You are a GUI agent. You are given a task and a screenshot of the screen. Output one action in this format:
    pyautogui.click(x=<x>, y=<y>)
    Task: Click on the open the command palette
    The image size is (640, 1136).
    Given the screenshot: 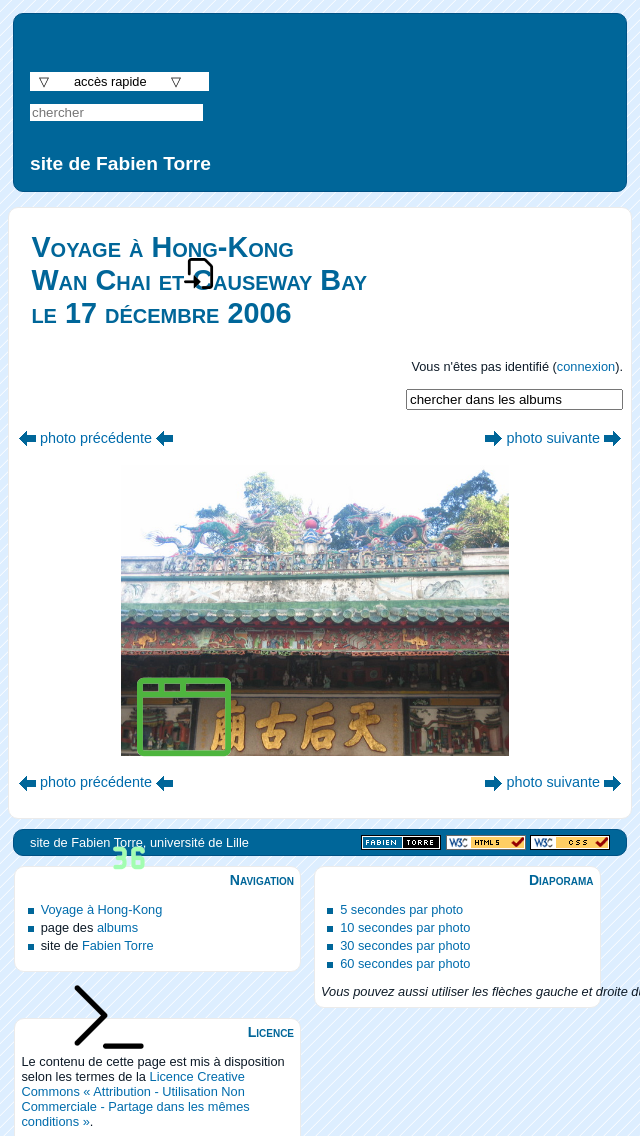 What is the action you would take?
    pyautogui.click(x=108, y=1015)
    